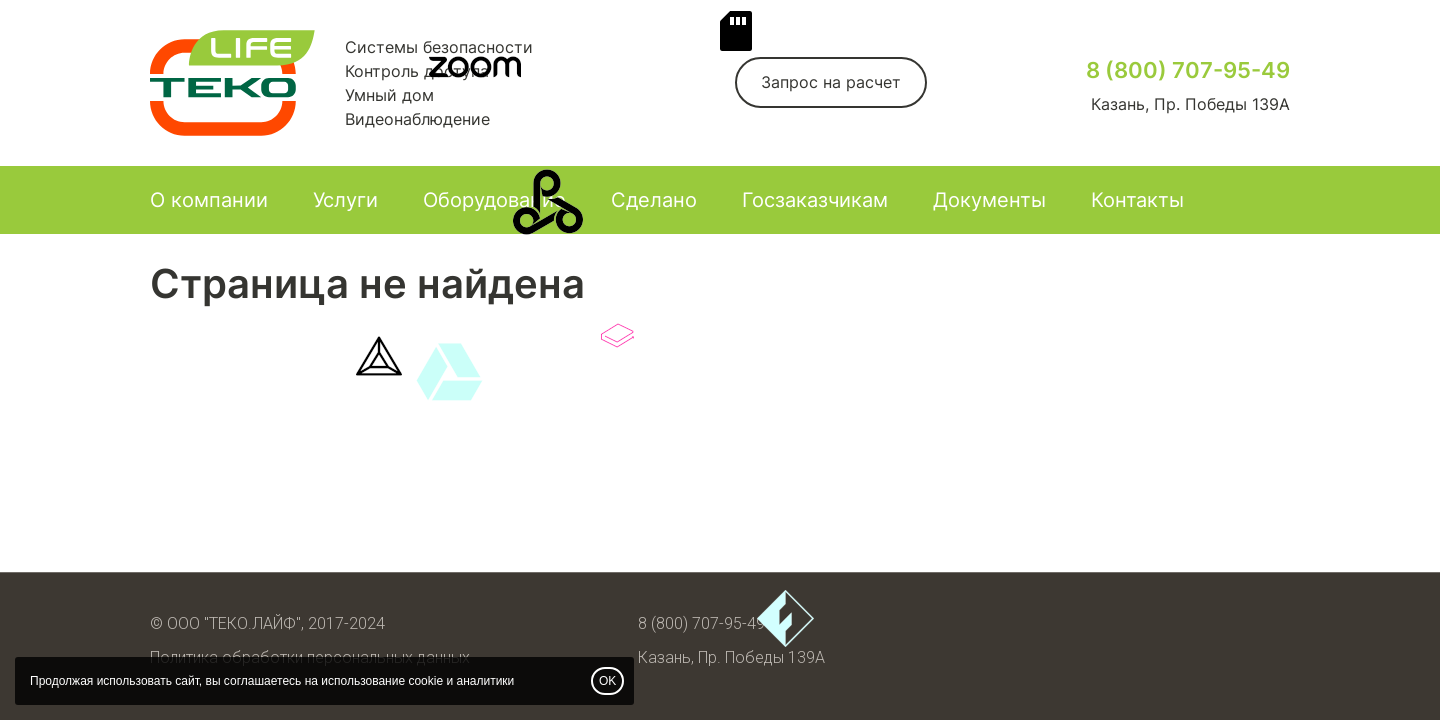 This screenshot has width=1440, height=720. What do you see at coordinates (617, 335) in the screenshot?
I see `LBRY decentralized content platform logo` at bounding box center [617, 335].